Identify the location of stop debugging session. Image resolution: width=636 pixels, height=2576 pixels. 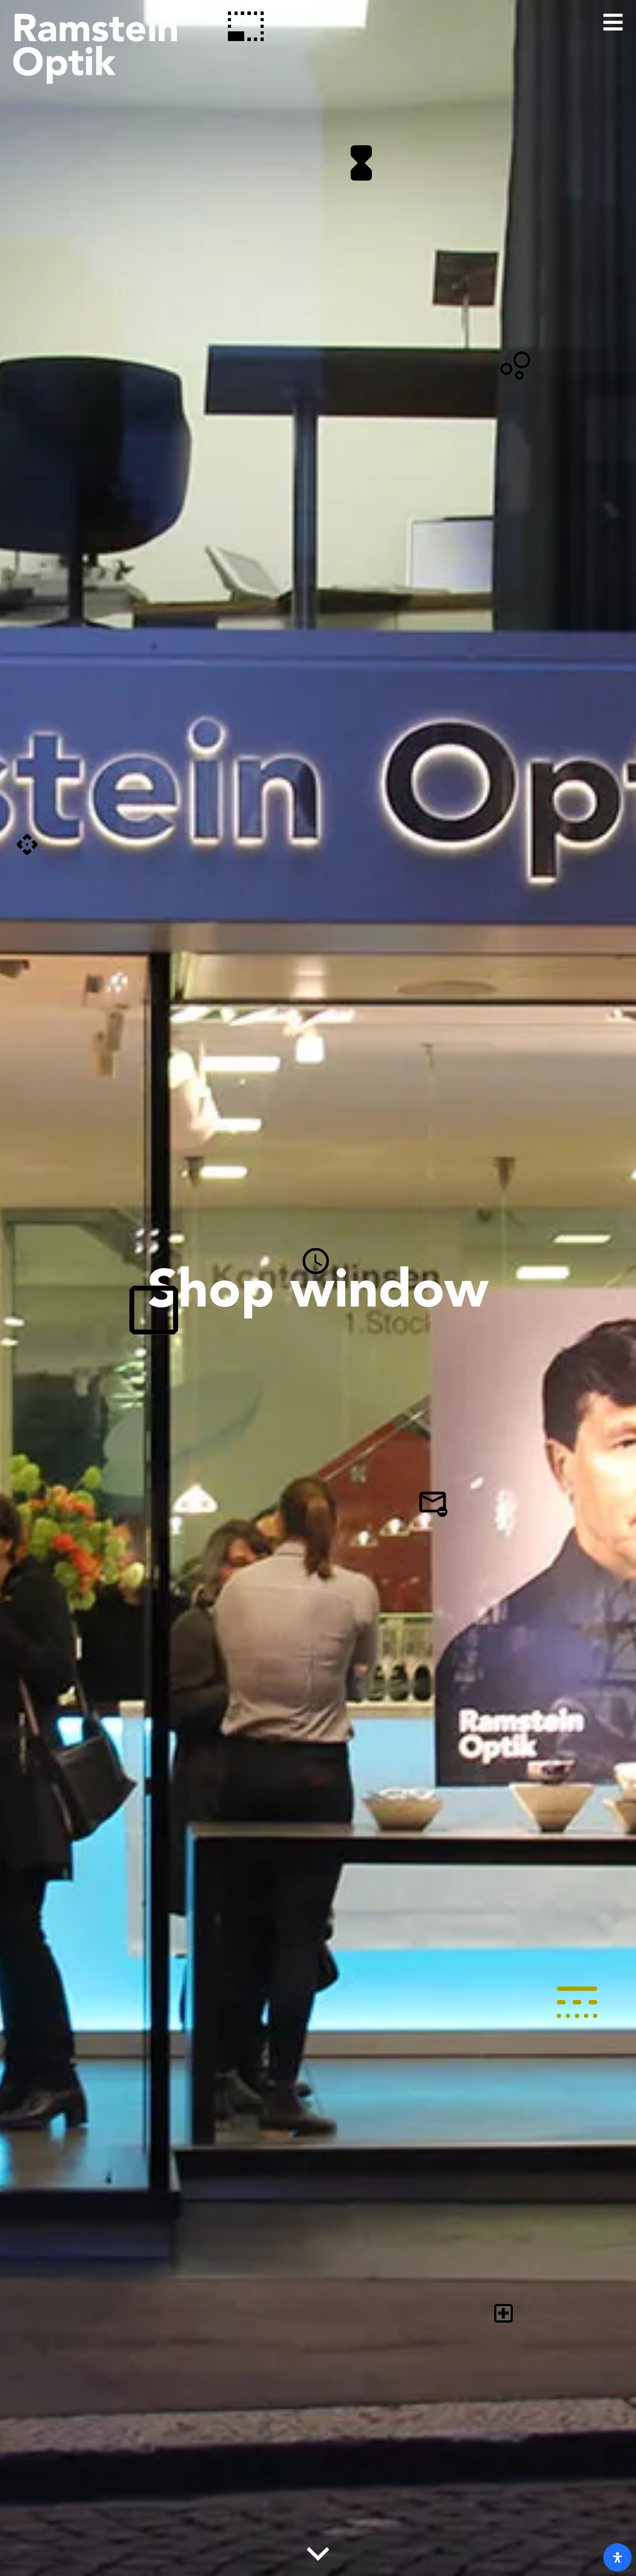
(154, 1310).